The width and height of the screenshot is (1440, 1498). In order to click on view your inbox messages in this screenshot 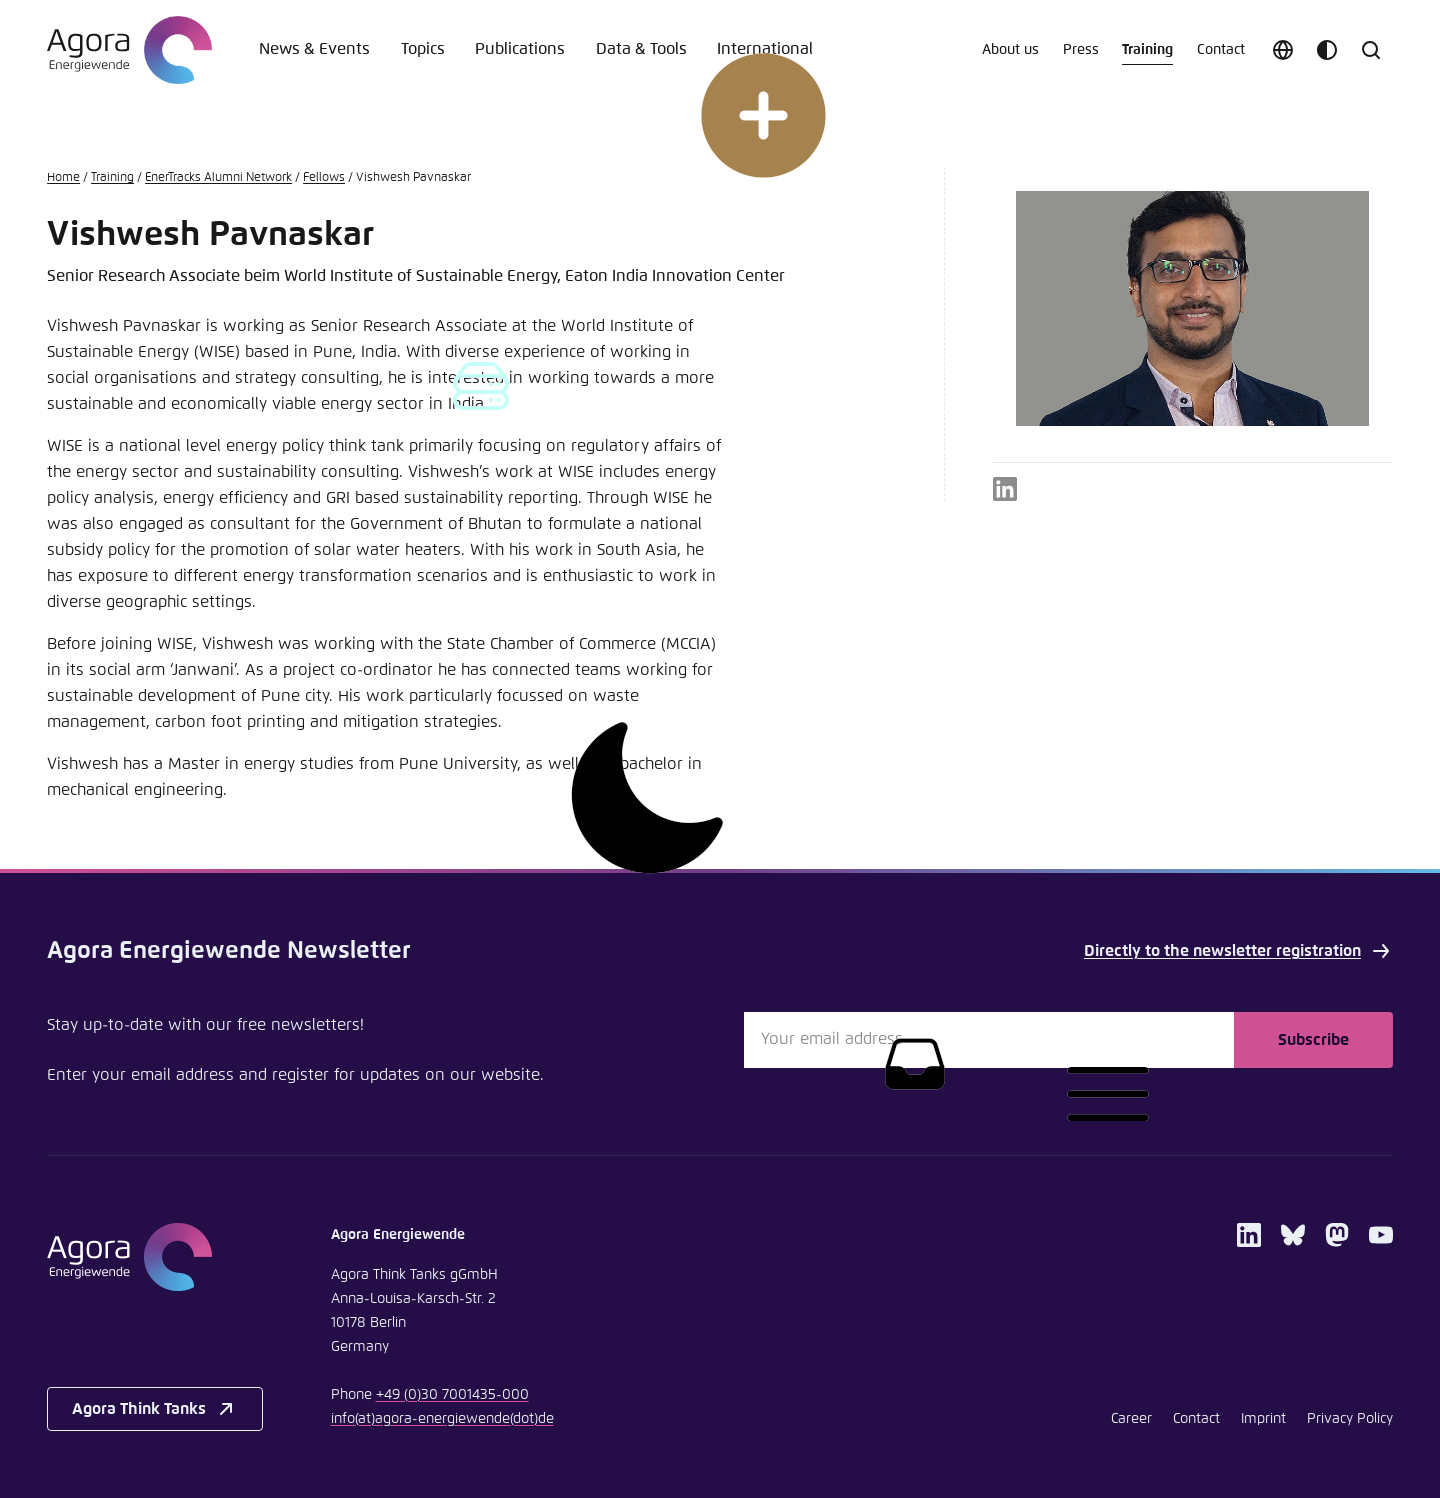, I will do `click(915, 1064)`.